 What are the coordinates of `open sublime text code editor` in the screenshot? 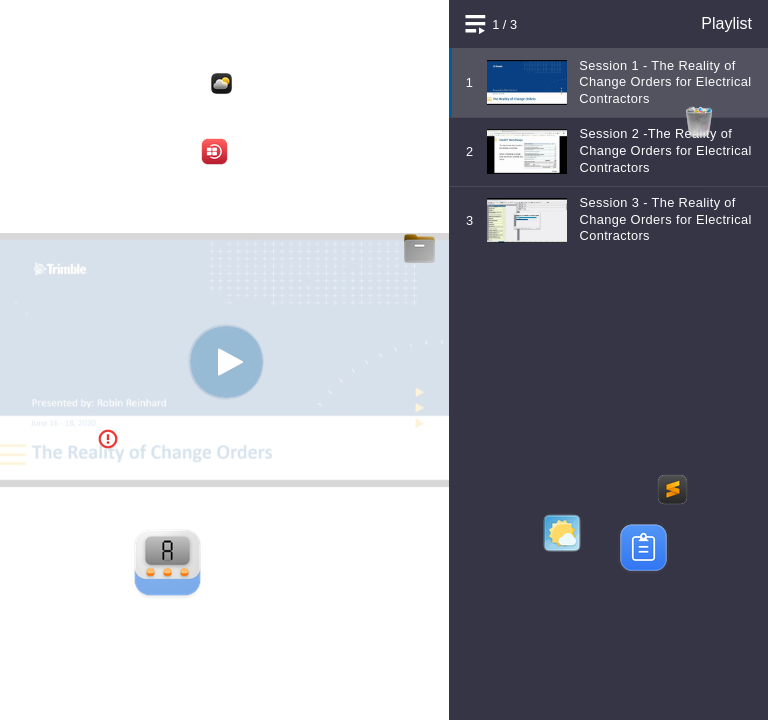 It's located at (672, 489).